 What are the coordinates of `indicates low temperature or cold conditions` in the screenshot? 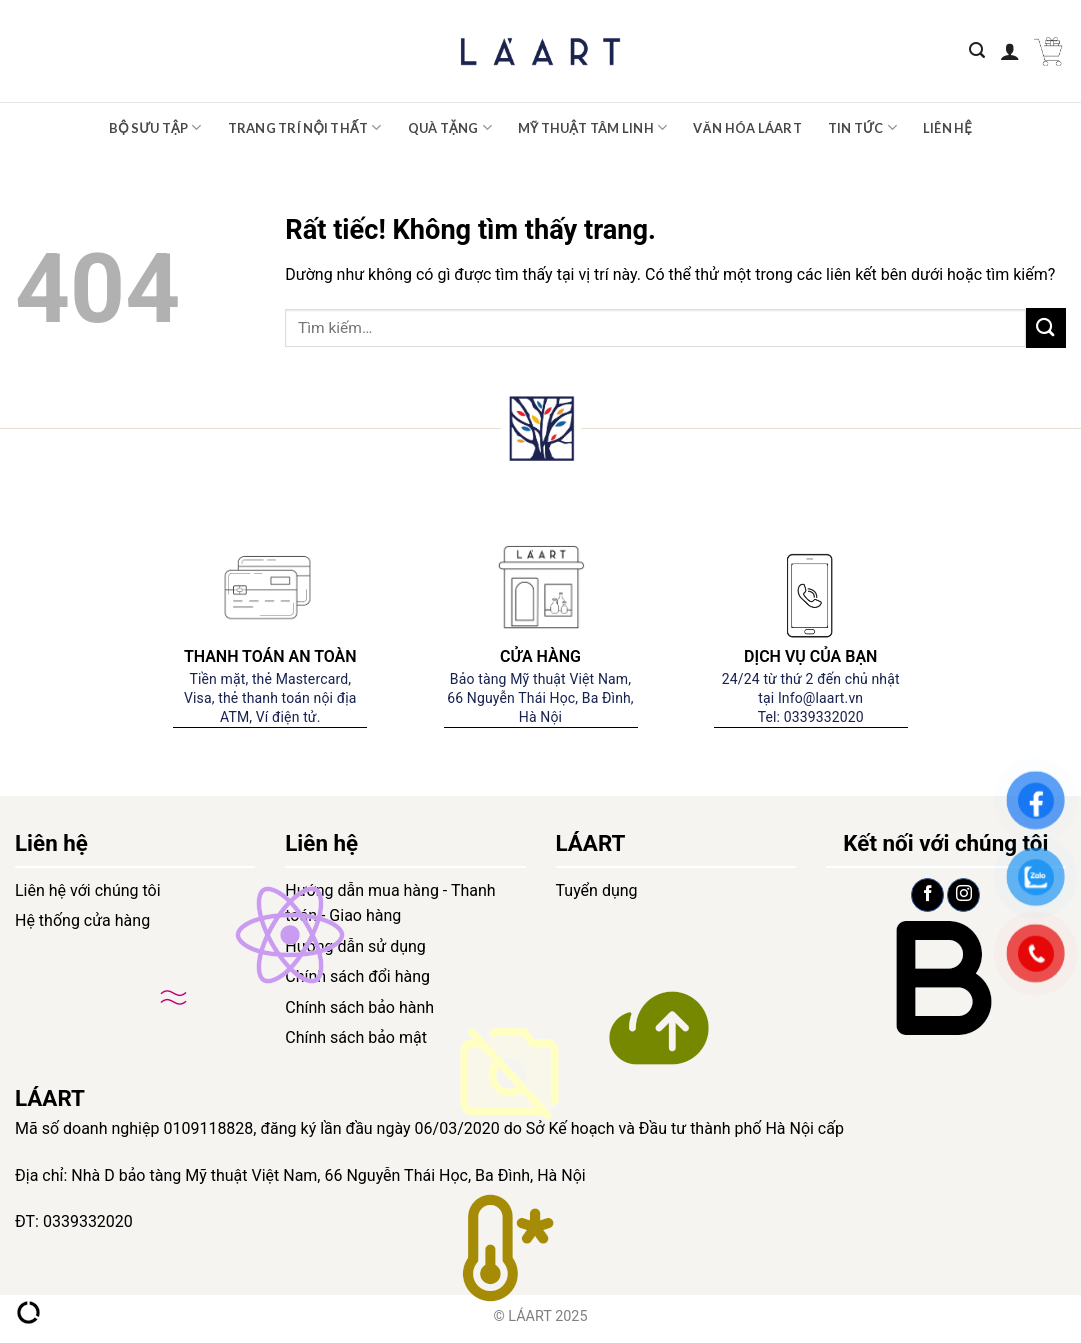 It's located at (499, 1248).